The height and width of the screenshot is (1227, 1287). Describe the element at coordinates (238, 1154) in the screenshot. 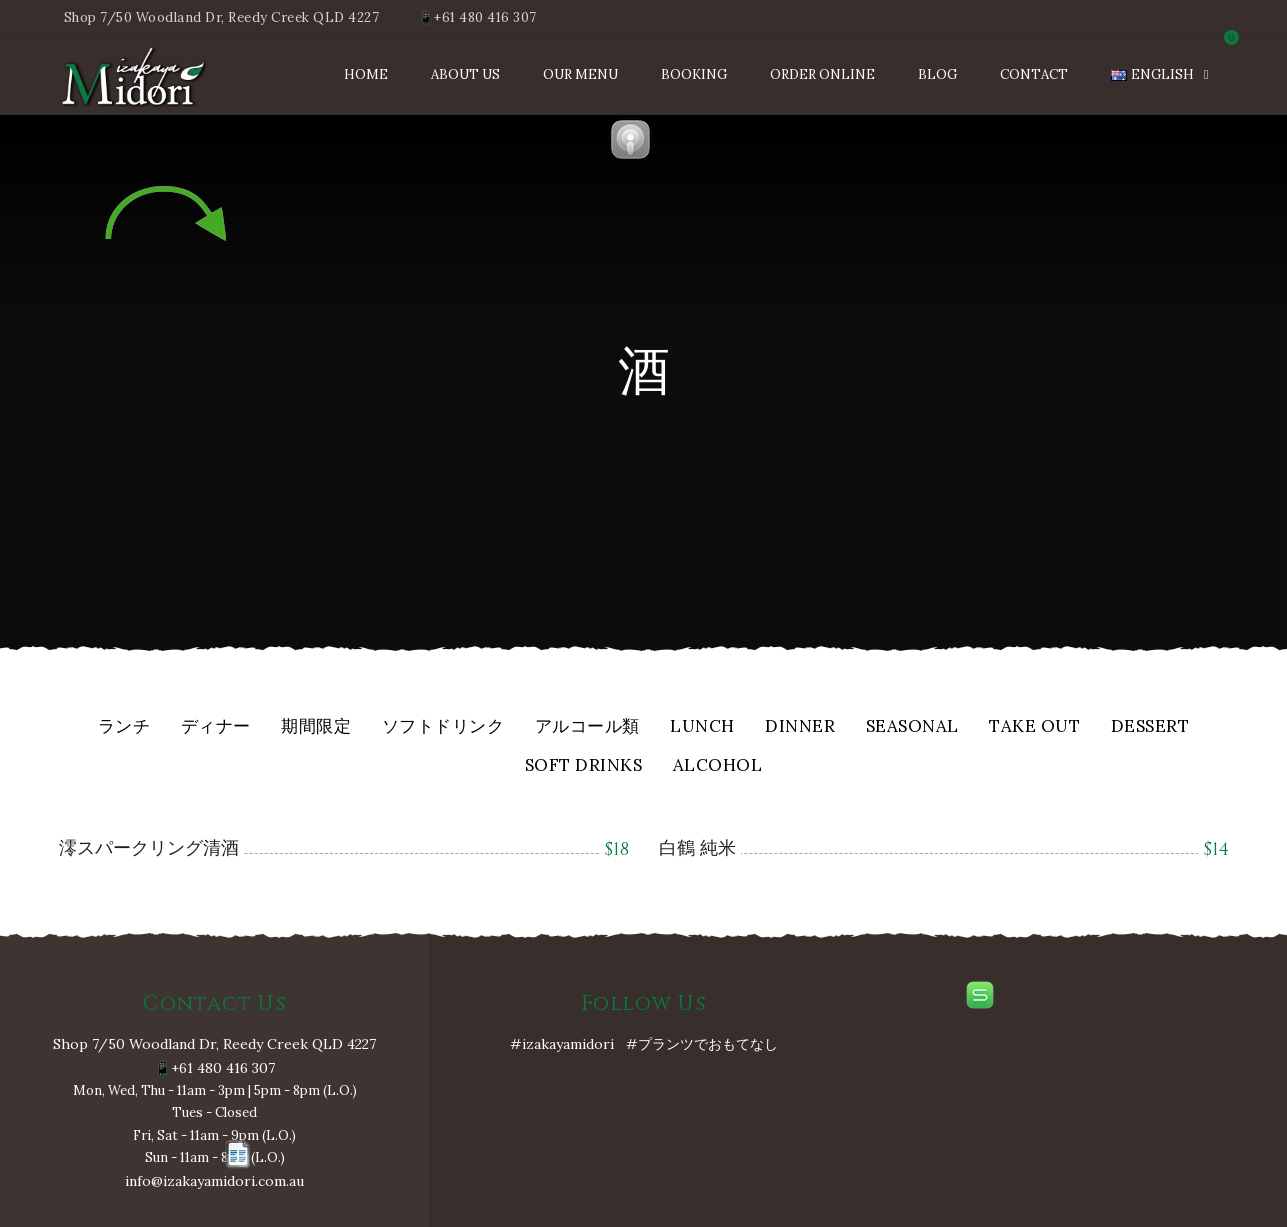

I see `open an opendocument master document file` at that location.